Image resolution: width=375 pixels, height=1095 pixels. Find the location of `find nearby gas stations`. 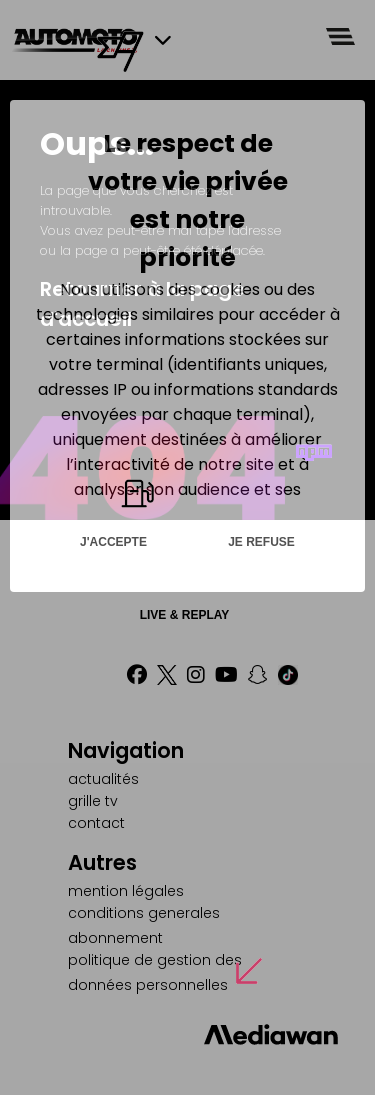

find nearby gas stations is located at coordinates (136, 493).